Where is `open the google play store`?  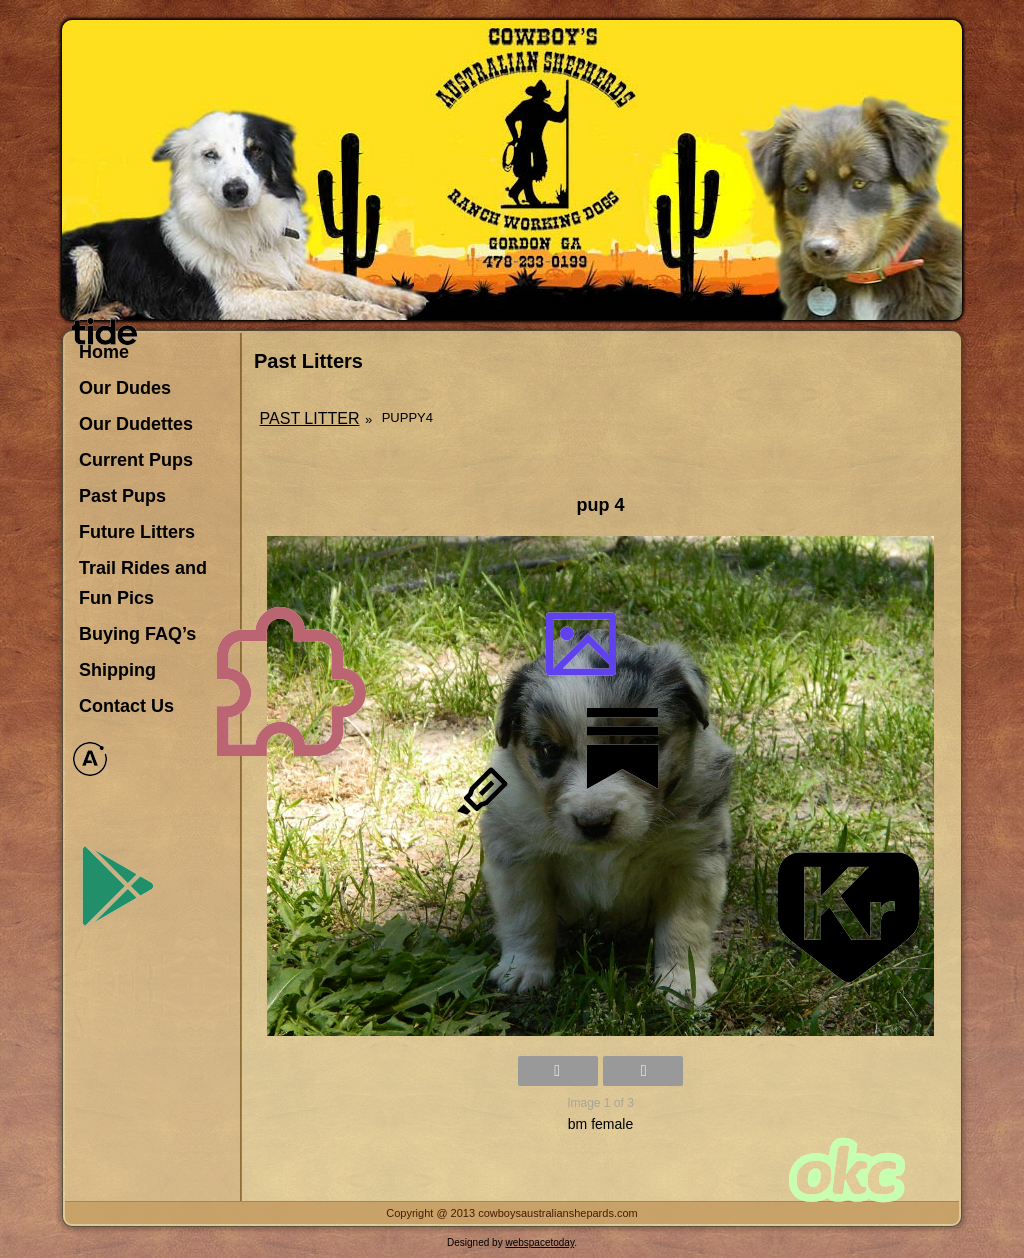 open the google play store is located at coordinates (118, 886).